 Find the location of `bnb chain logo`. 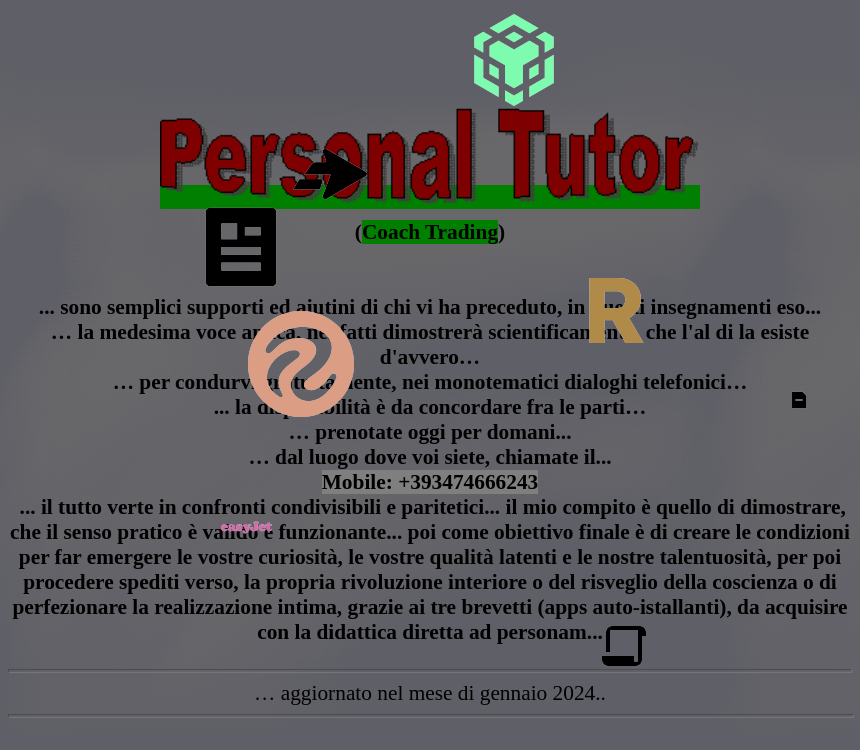

bnb chain logo is located at coordinates (514, 60).